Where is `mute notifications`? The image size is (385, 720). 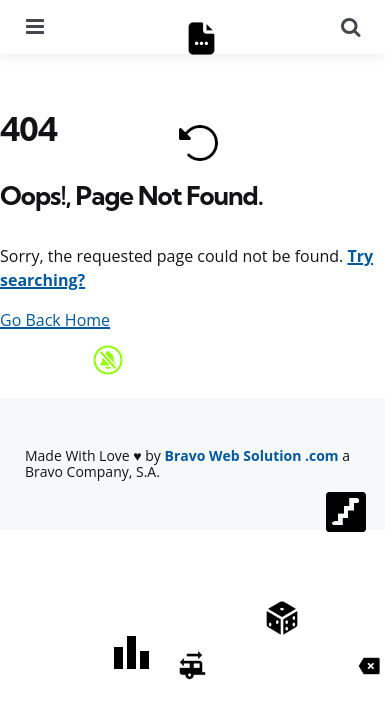
mute notifications is located at coordinates (108, 360).